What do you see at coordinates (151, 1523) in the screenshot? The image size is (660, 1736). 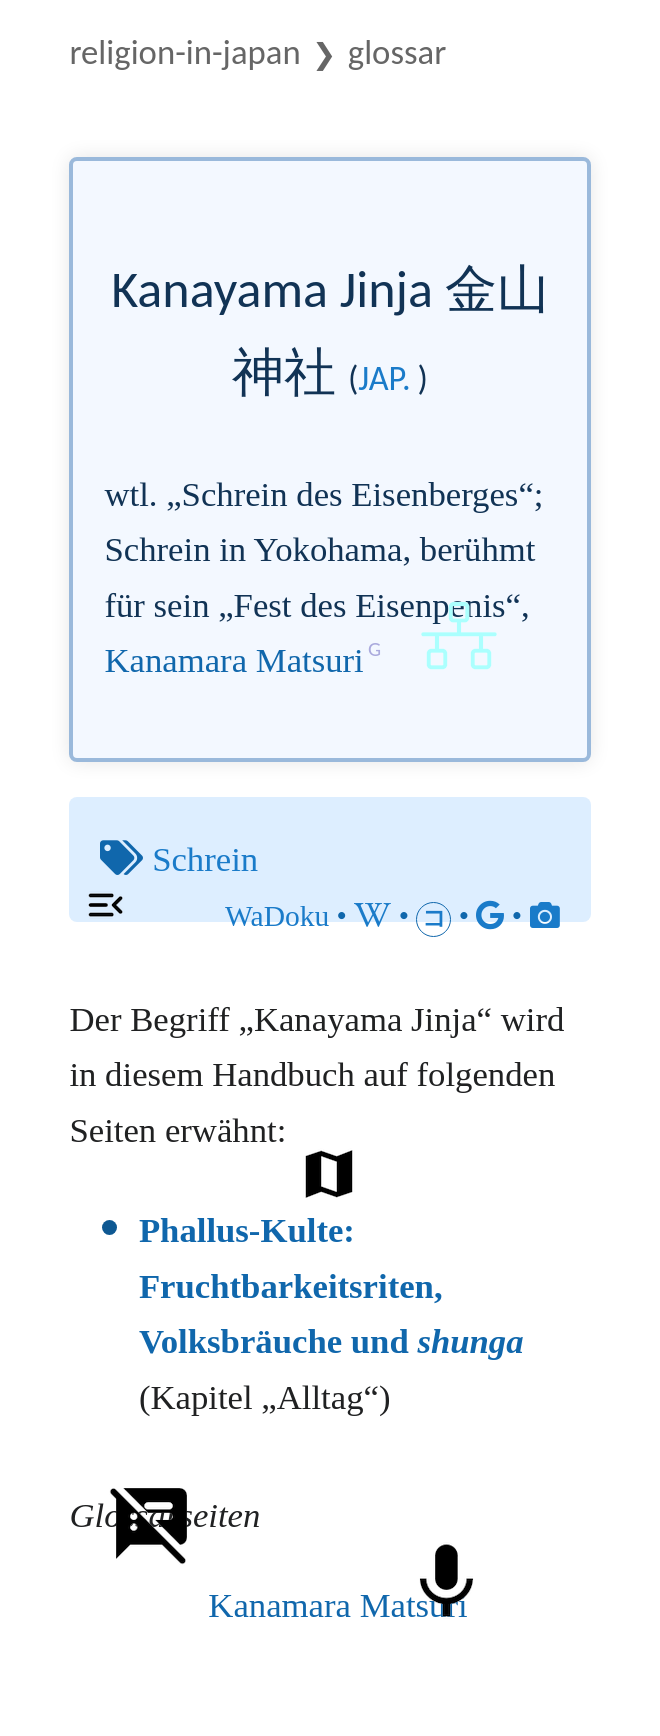 I see `mute or disable speaker notes` at bounding box center [151, 1523].